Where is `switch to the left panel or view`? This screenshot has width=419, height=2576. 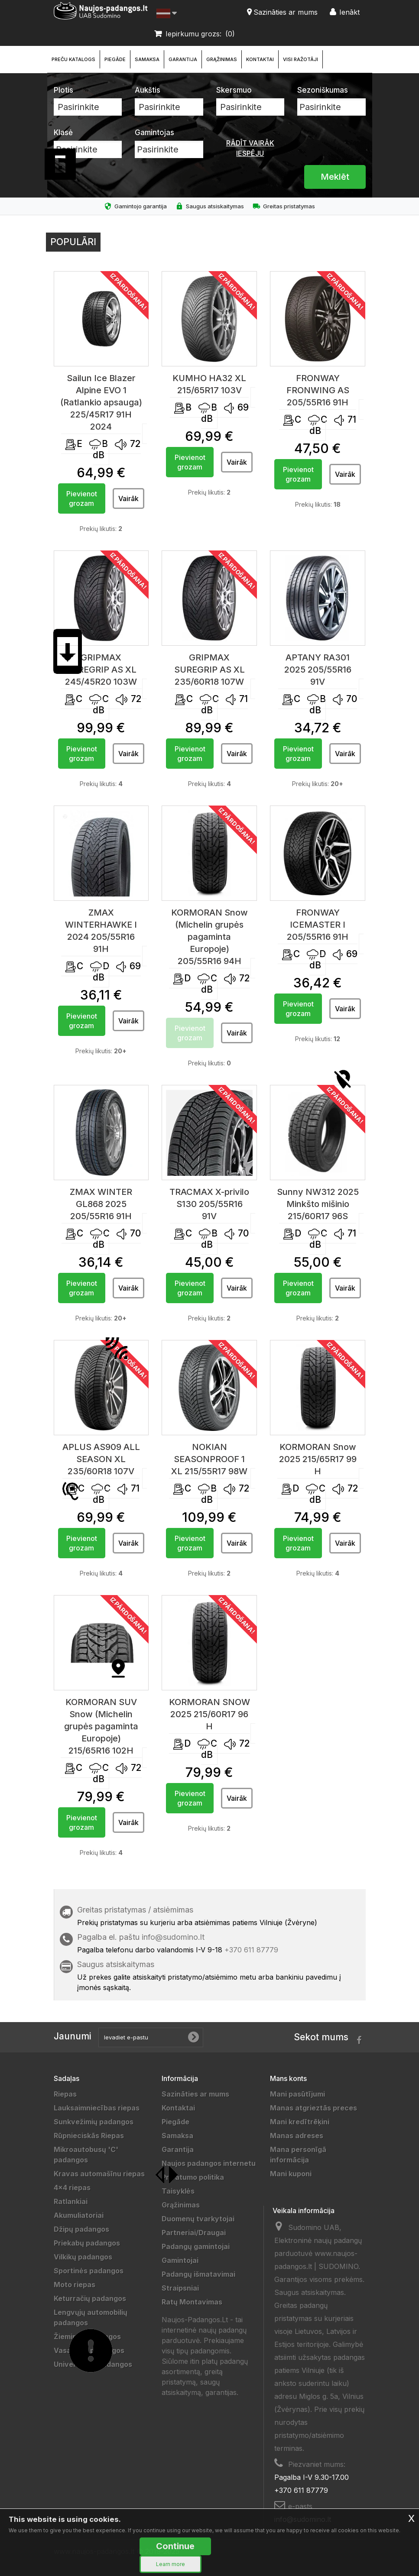
switch to the left panel or view is located at coordinates (166, 2175).